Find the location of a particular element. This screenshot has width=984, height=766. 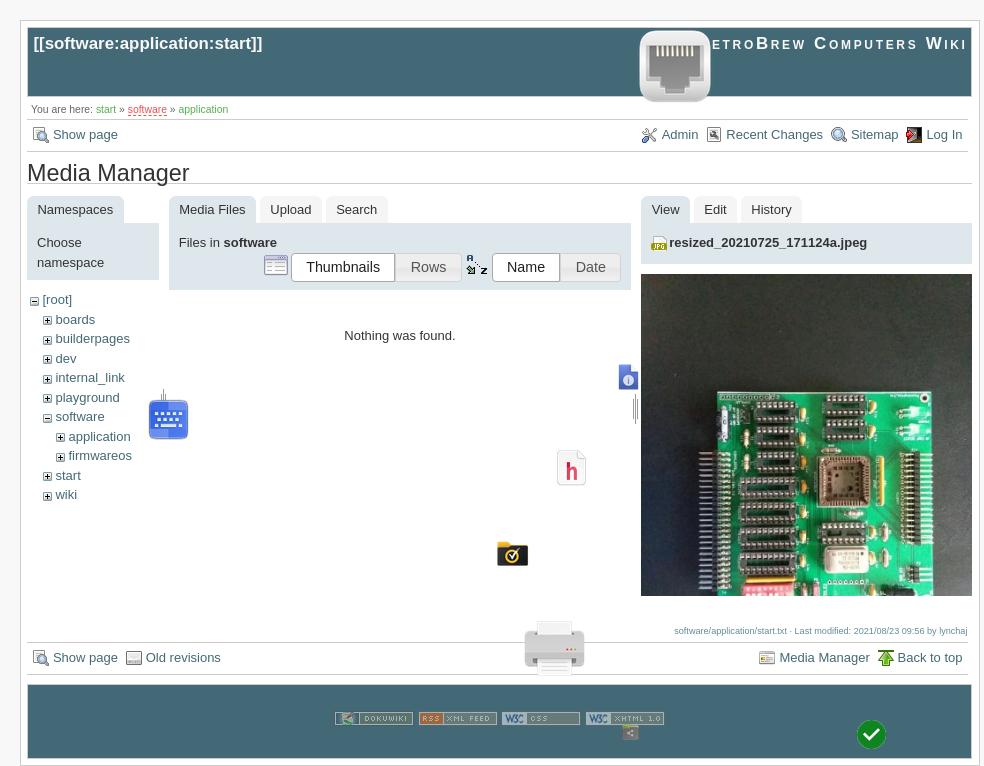

confirm or accept an action is located at coordinates (871, 734).